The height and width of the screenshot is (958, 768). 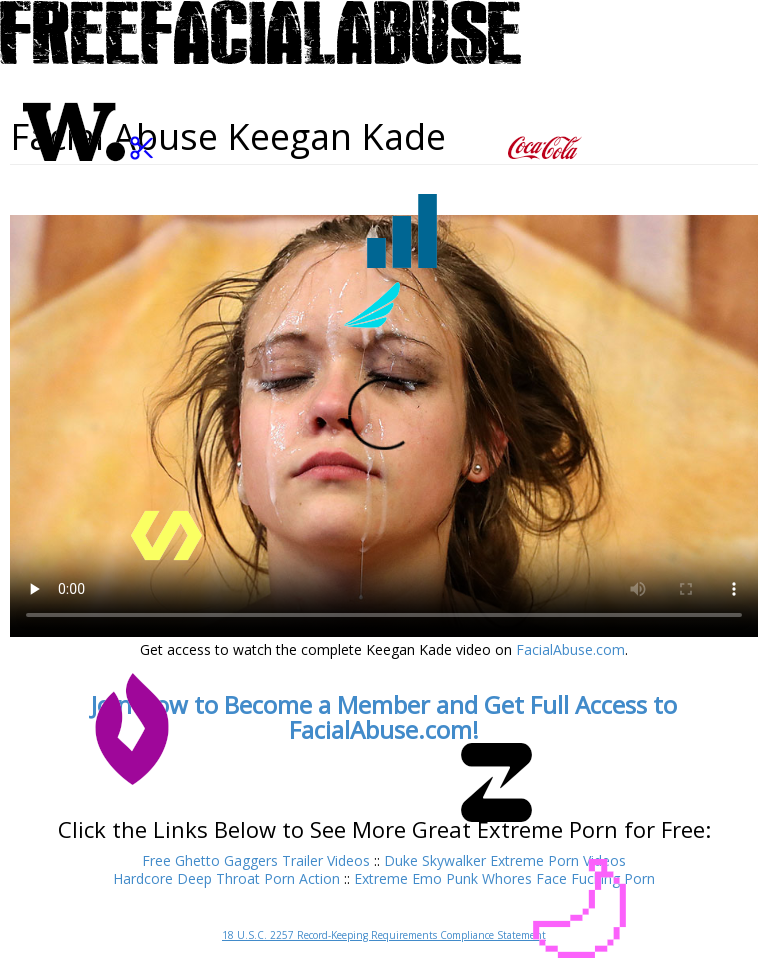 What do you see at coordinates (402, 231) in the screenshot?
I see `open bookmeter app` at bounding box center [402, 231].